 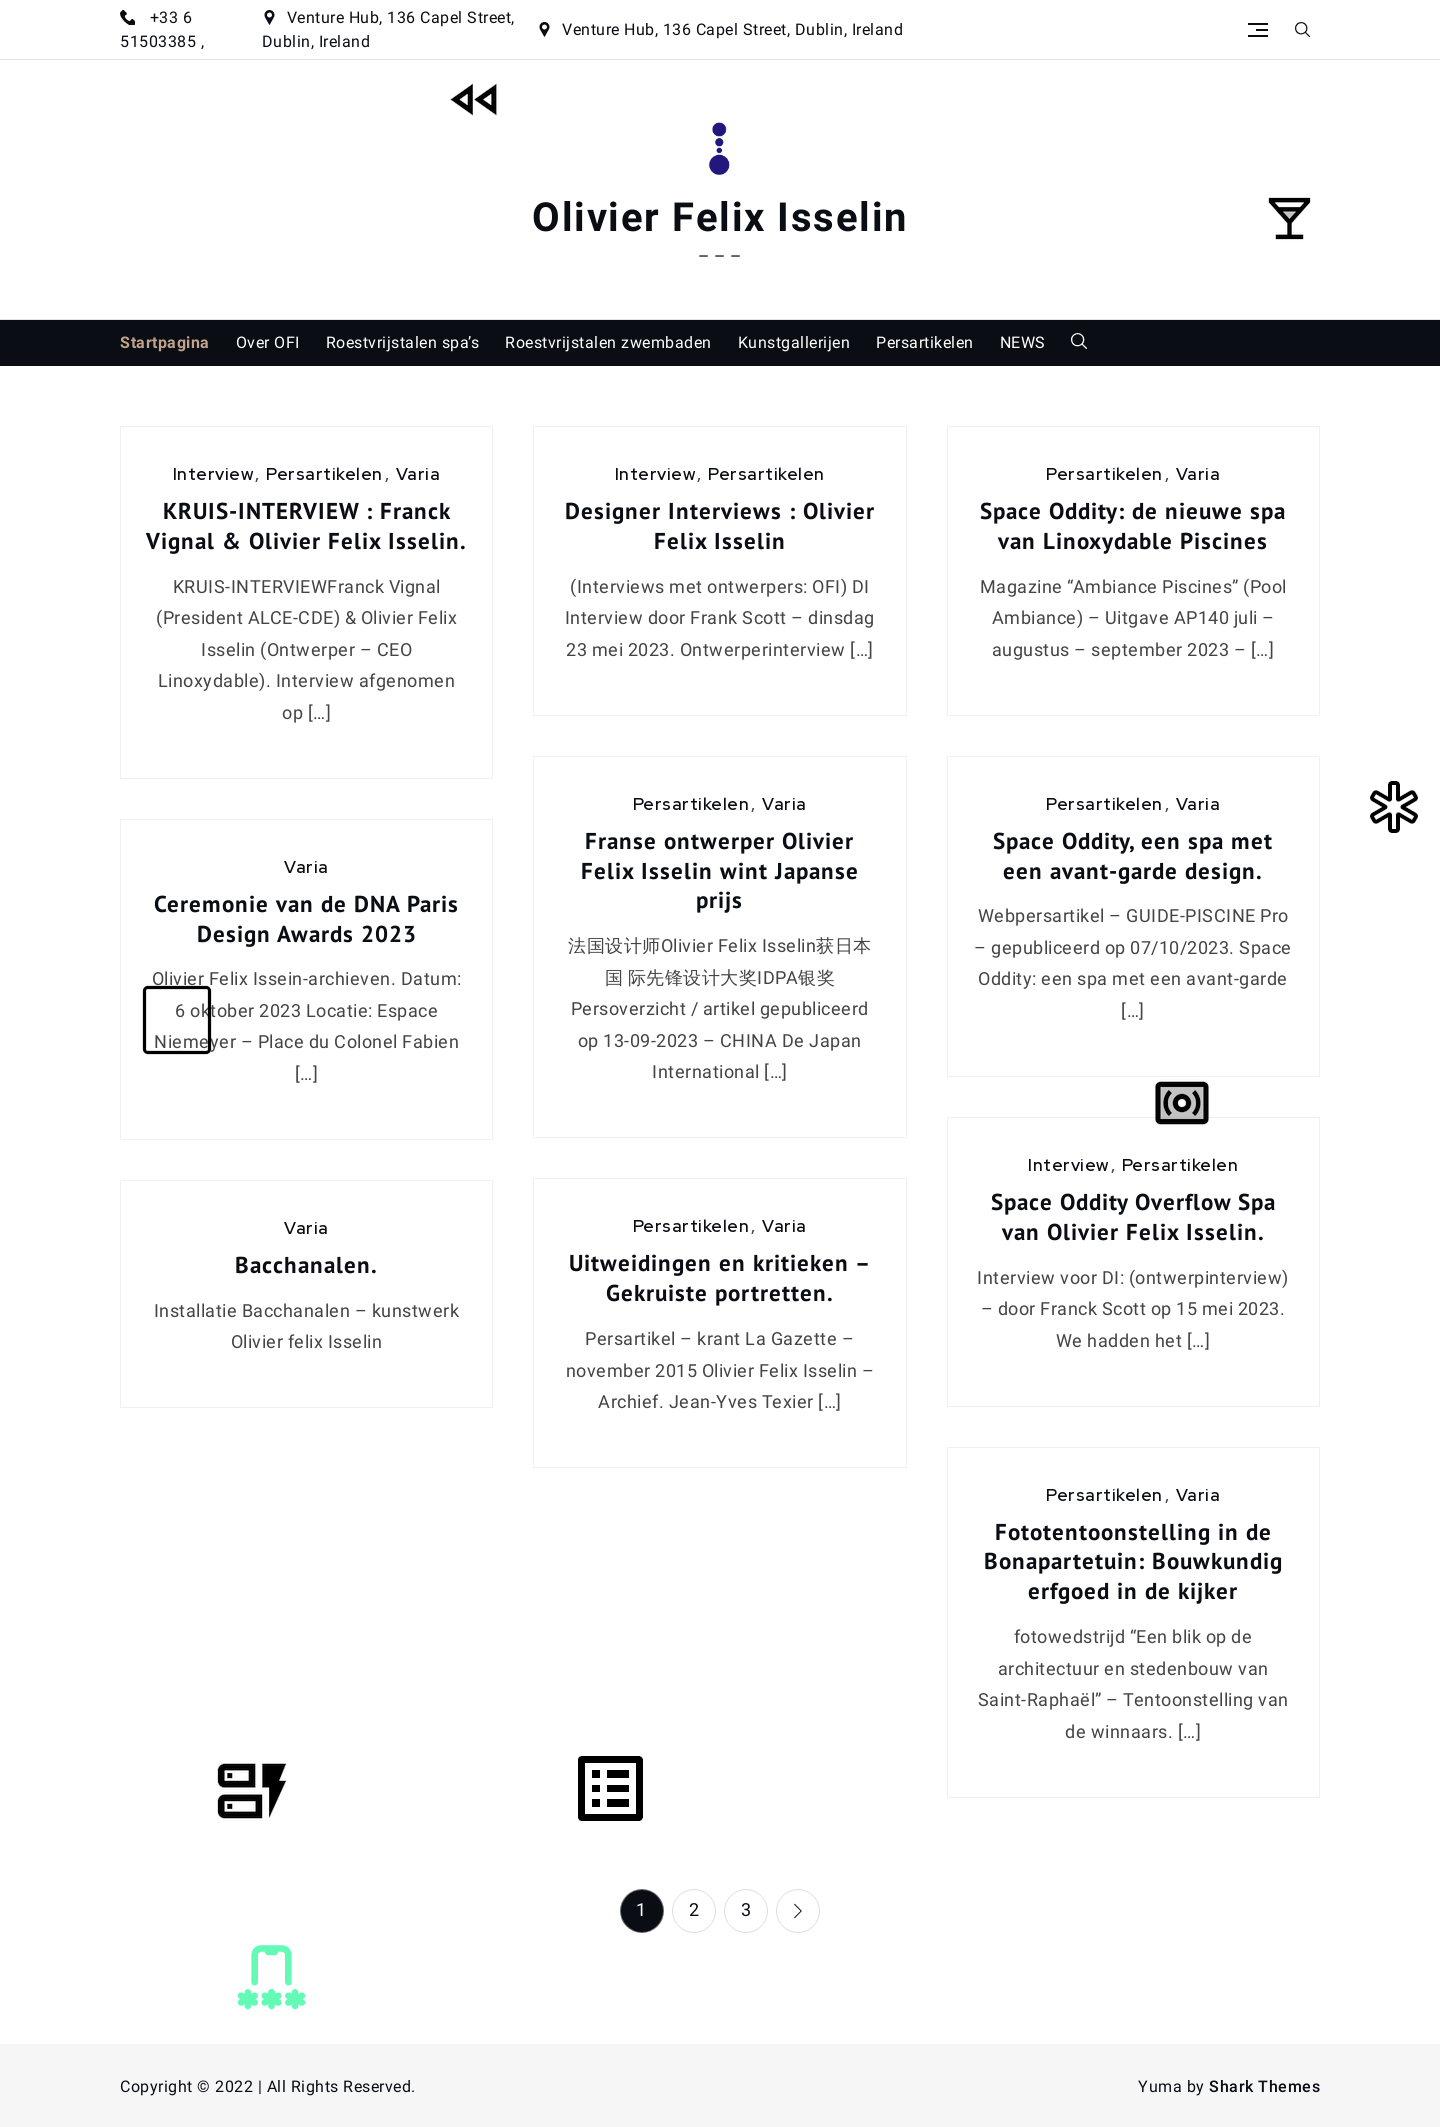 I want to click on access medical or health-related features, so click(x=1394, y=807).